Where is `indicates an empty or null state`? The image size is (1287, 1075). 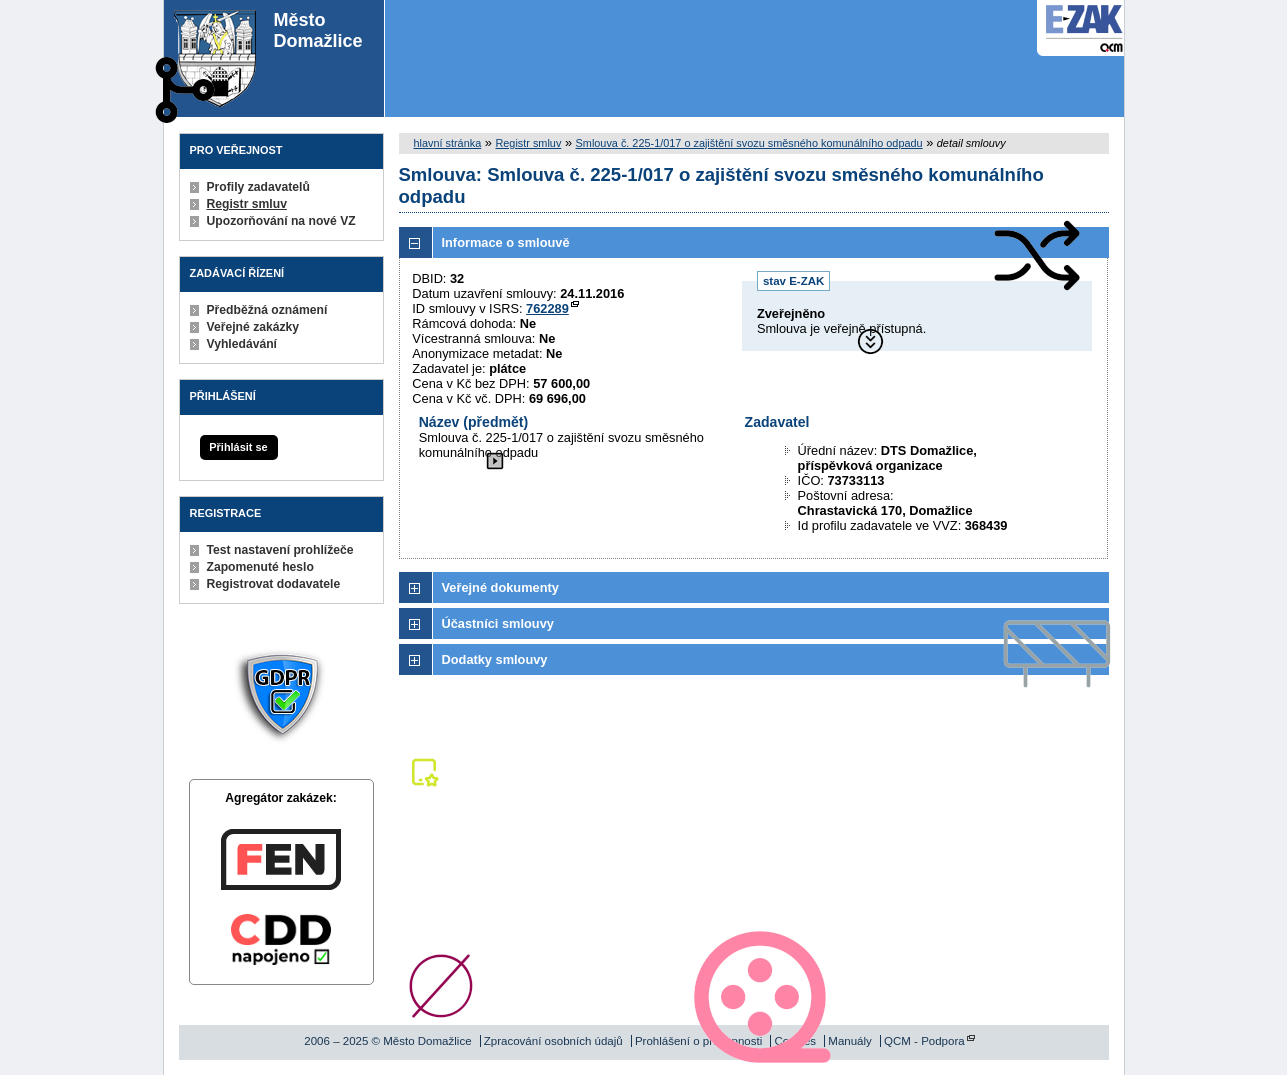
indicates an empty or null state is located at coordinates (441, 986).